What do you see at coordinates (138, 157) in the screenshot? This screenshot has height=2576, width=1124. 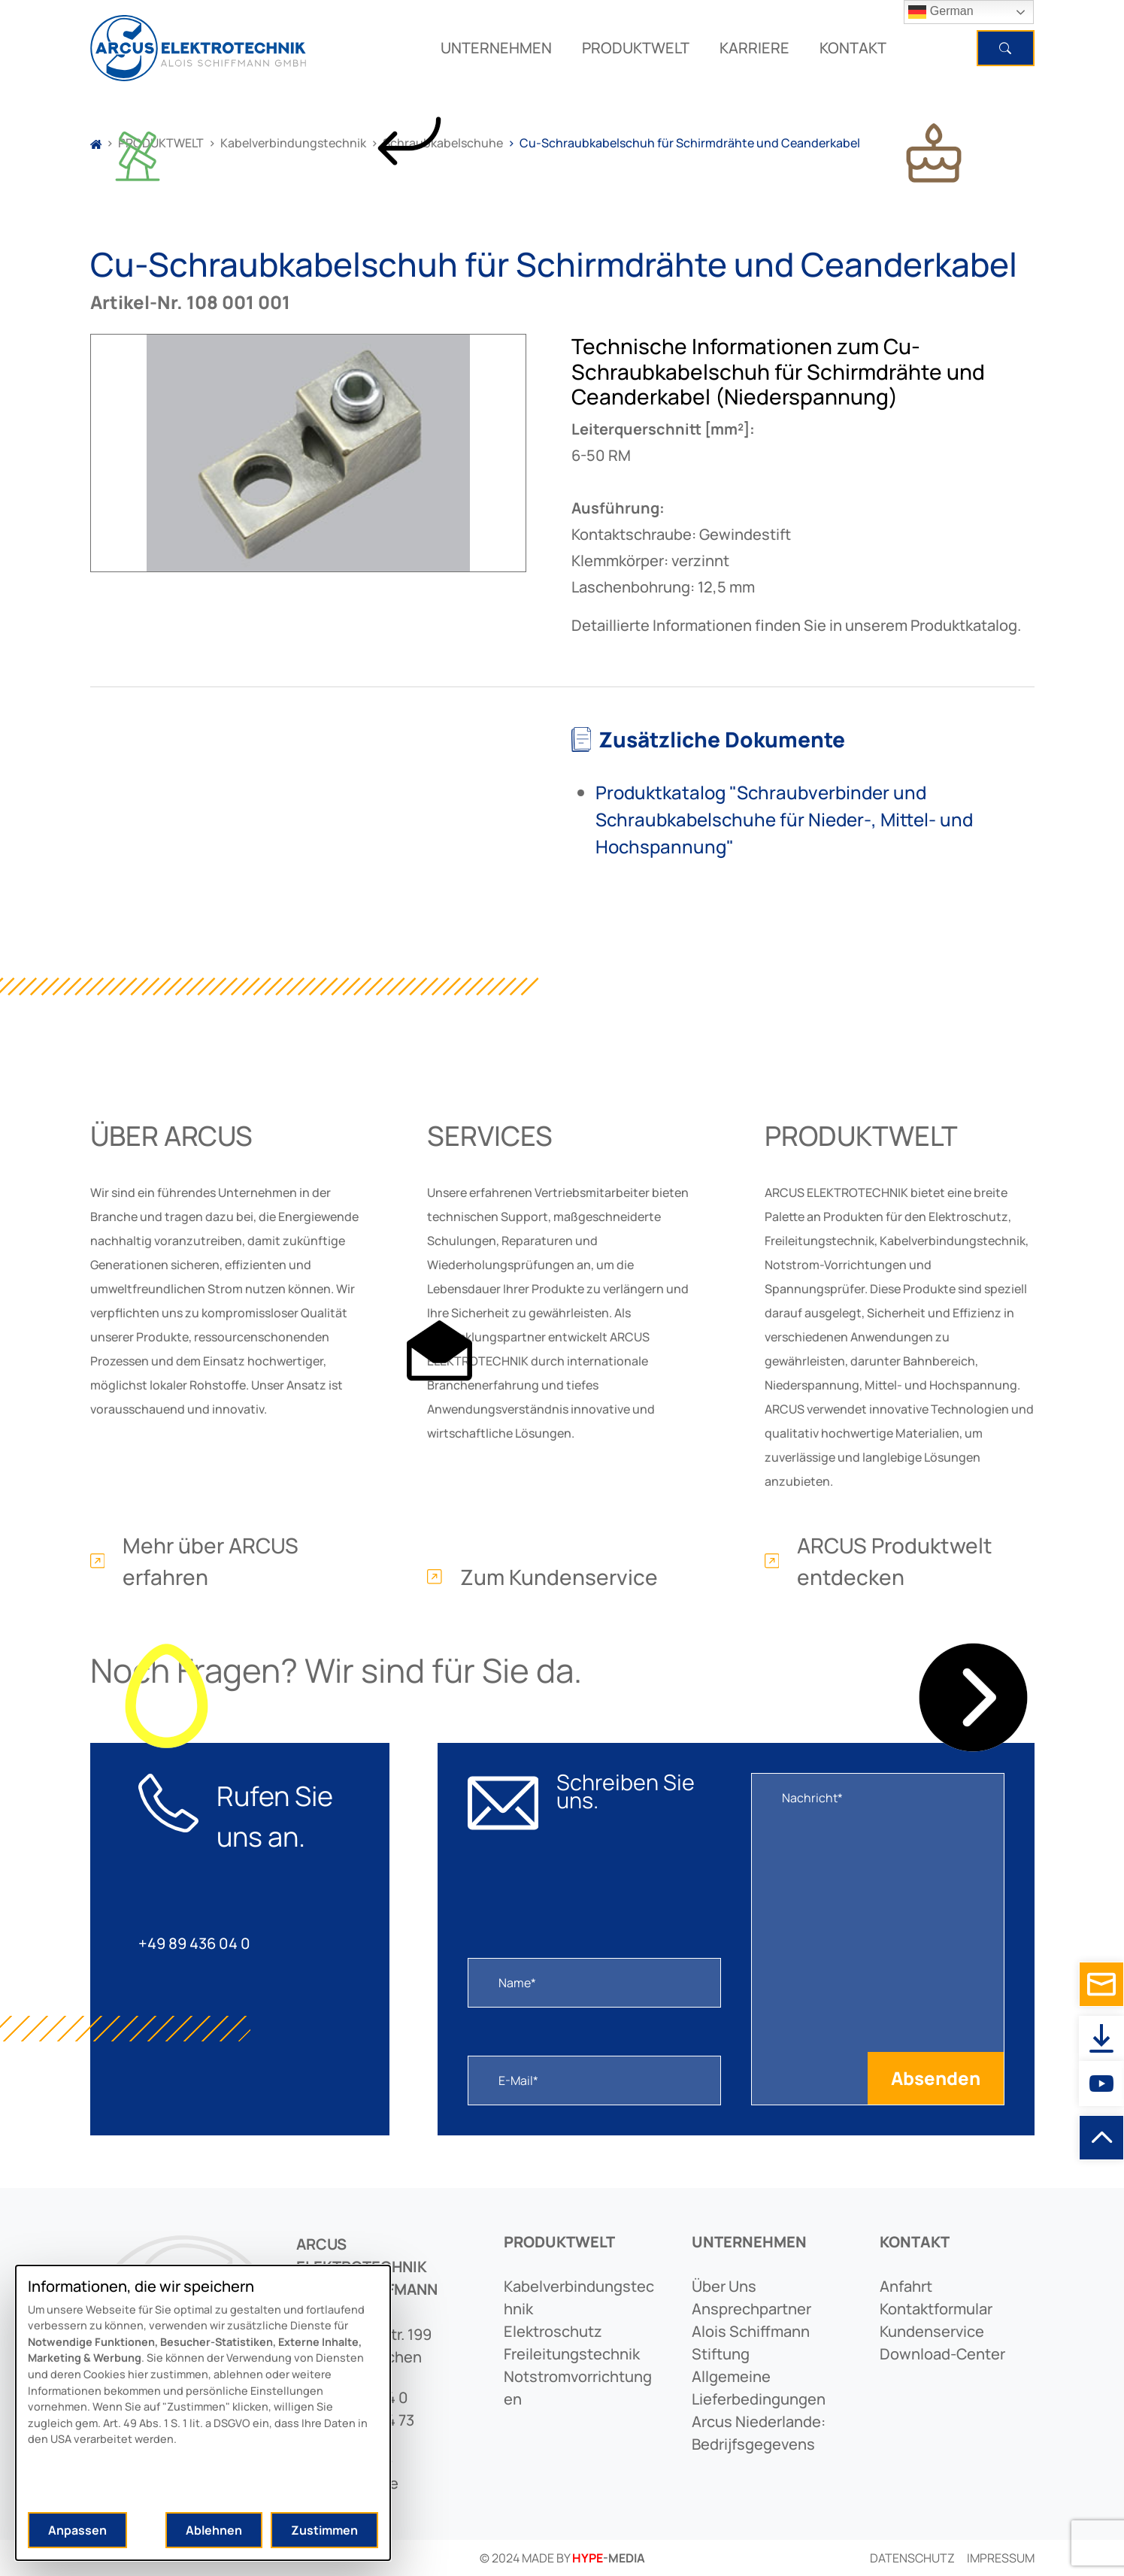 I see `indicates renewable or wind energy options` at bounding box center [138, 157].